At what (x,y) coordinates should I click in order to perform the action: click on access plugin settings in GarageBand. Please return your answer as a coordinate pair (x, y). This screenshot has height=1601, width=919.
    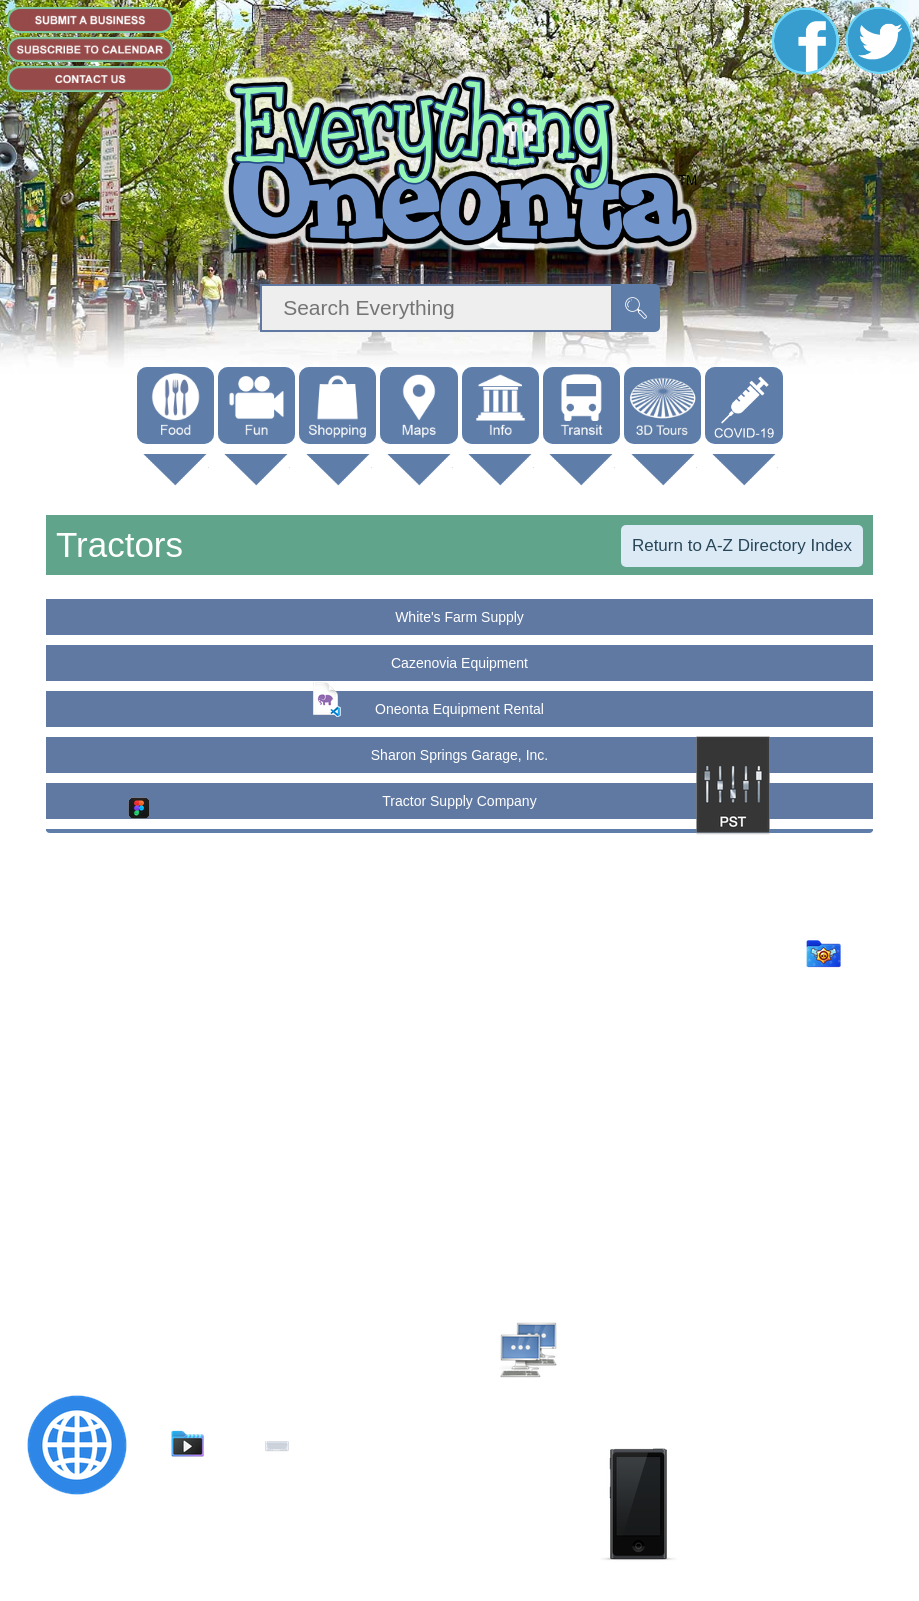
    Looking at the image, I should click on (733, 787).